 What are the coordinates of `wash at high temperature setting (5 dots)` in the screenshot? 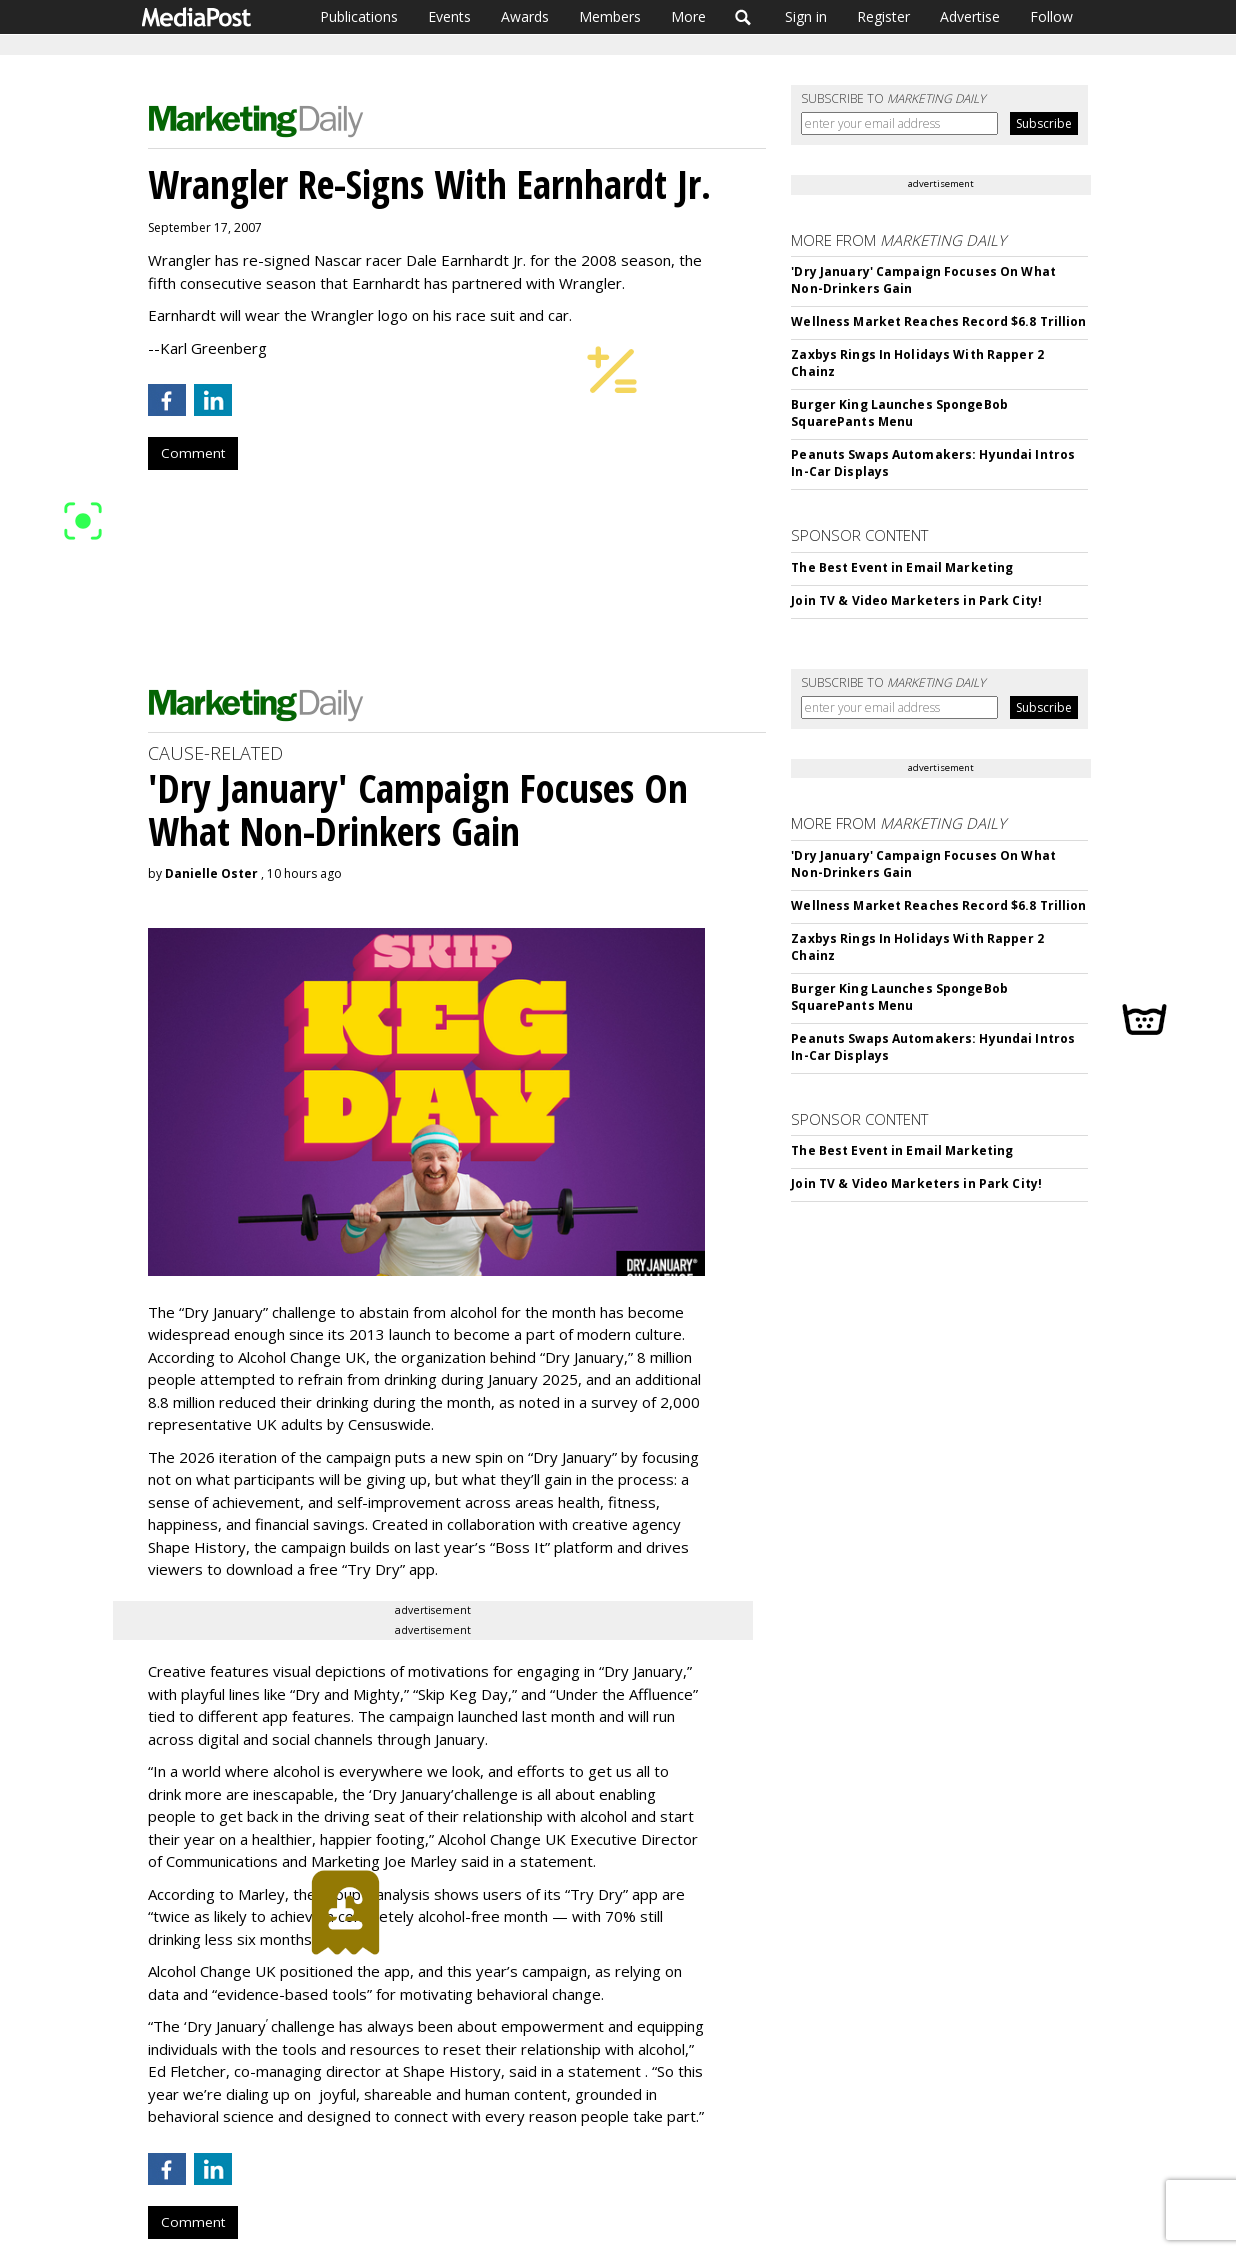 It's located at (1144, 1019).